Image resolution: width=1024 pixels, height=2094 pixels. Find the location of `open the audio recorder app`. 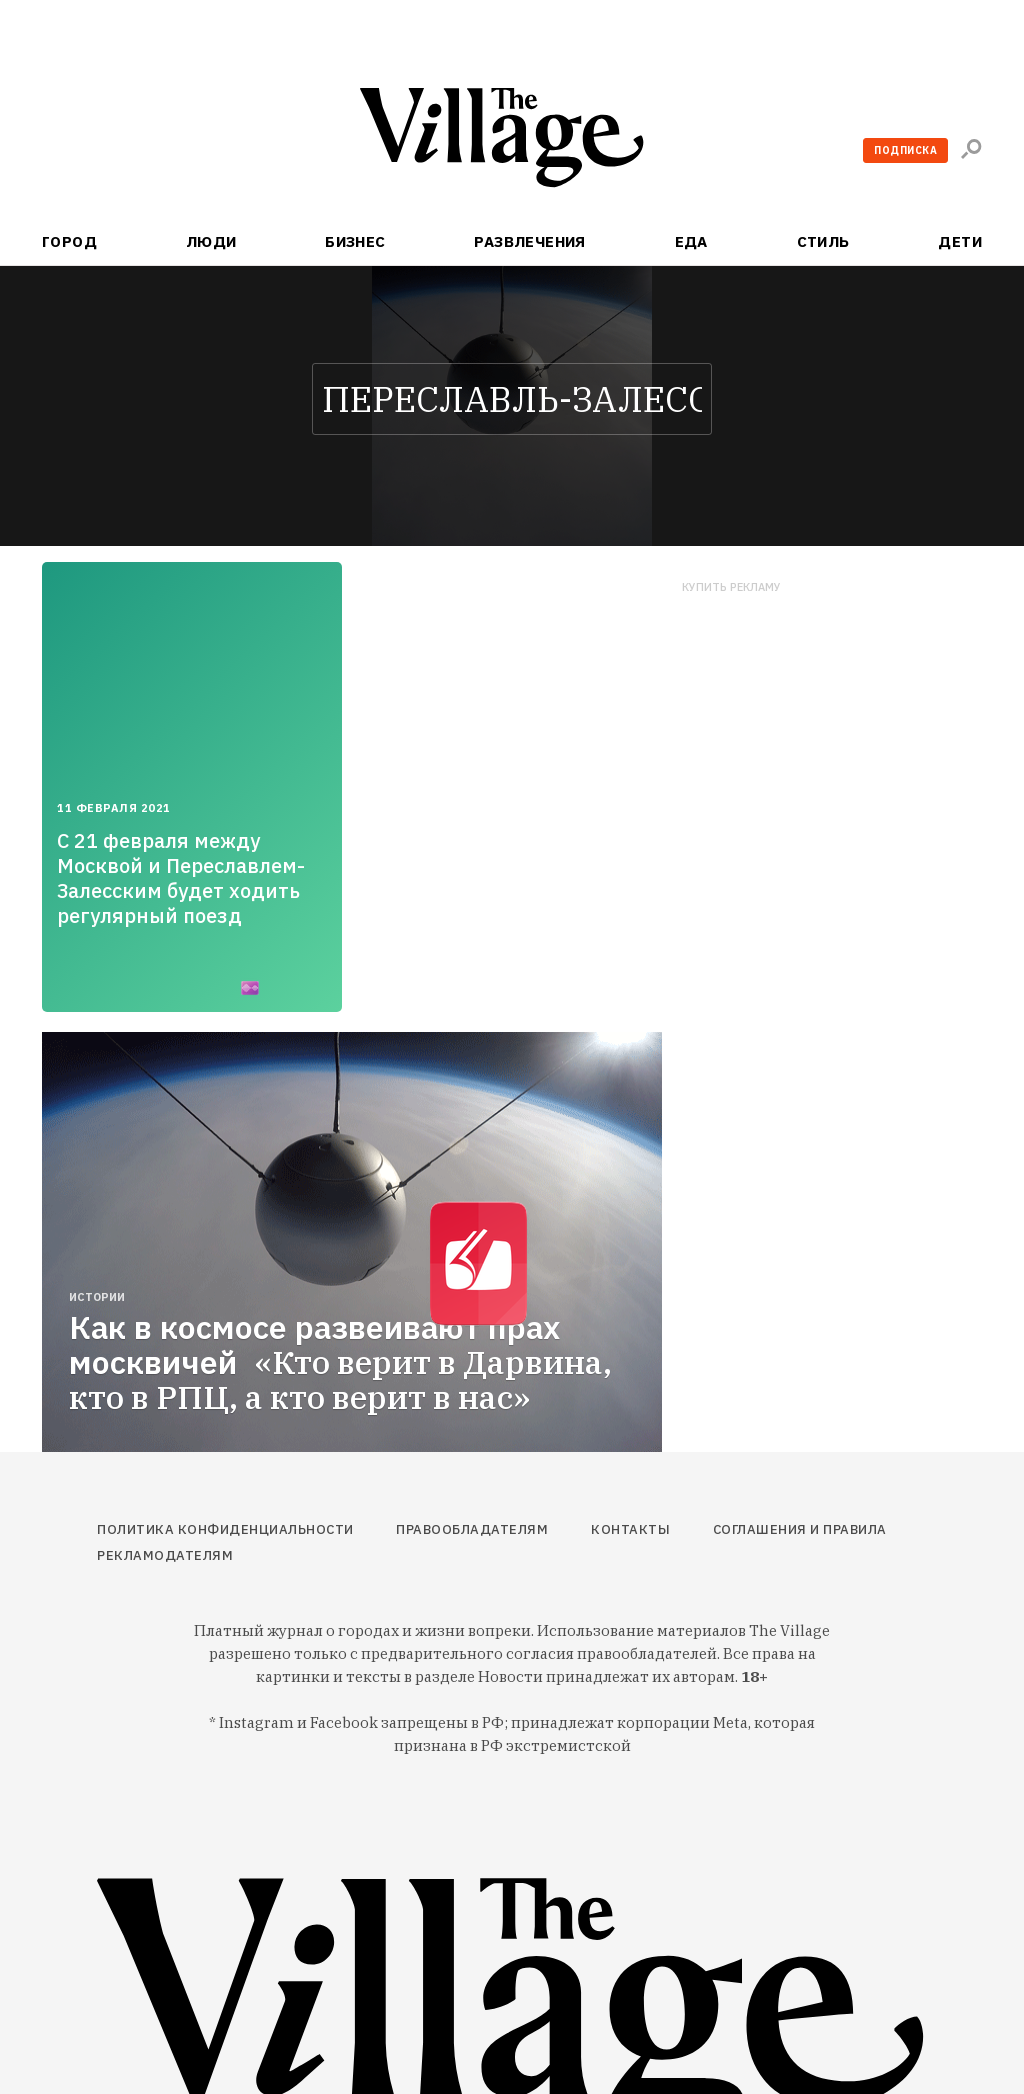

open the audio recorder app is located at coordinates (250, 988).